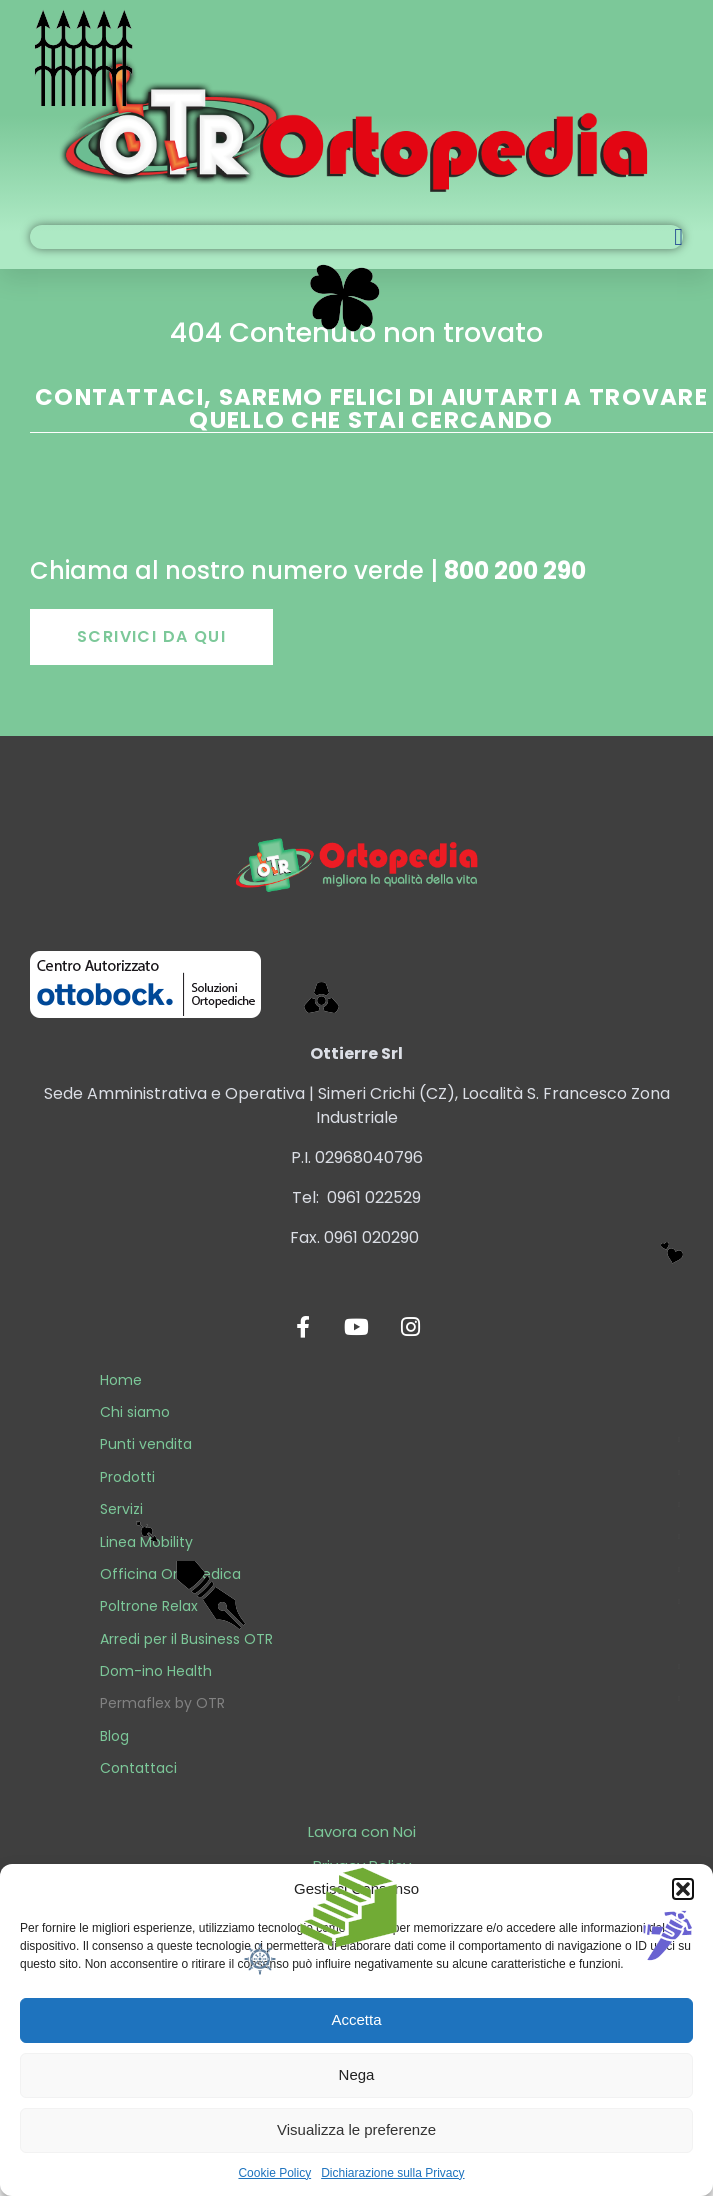 The width and height of the screenshot is (713, 2196). Describe the element at coordinates (211, 1595) in the screenshot. I see `compose a new document or note` at that location.